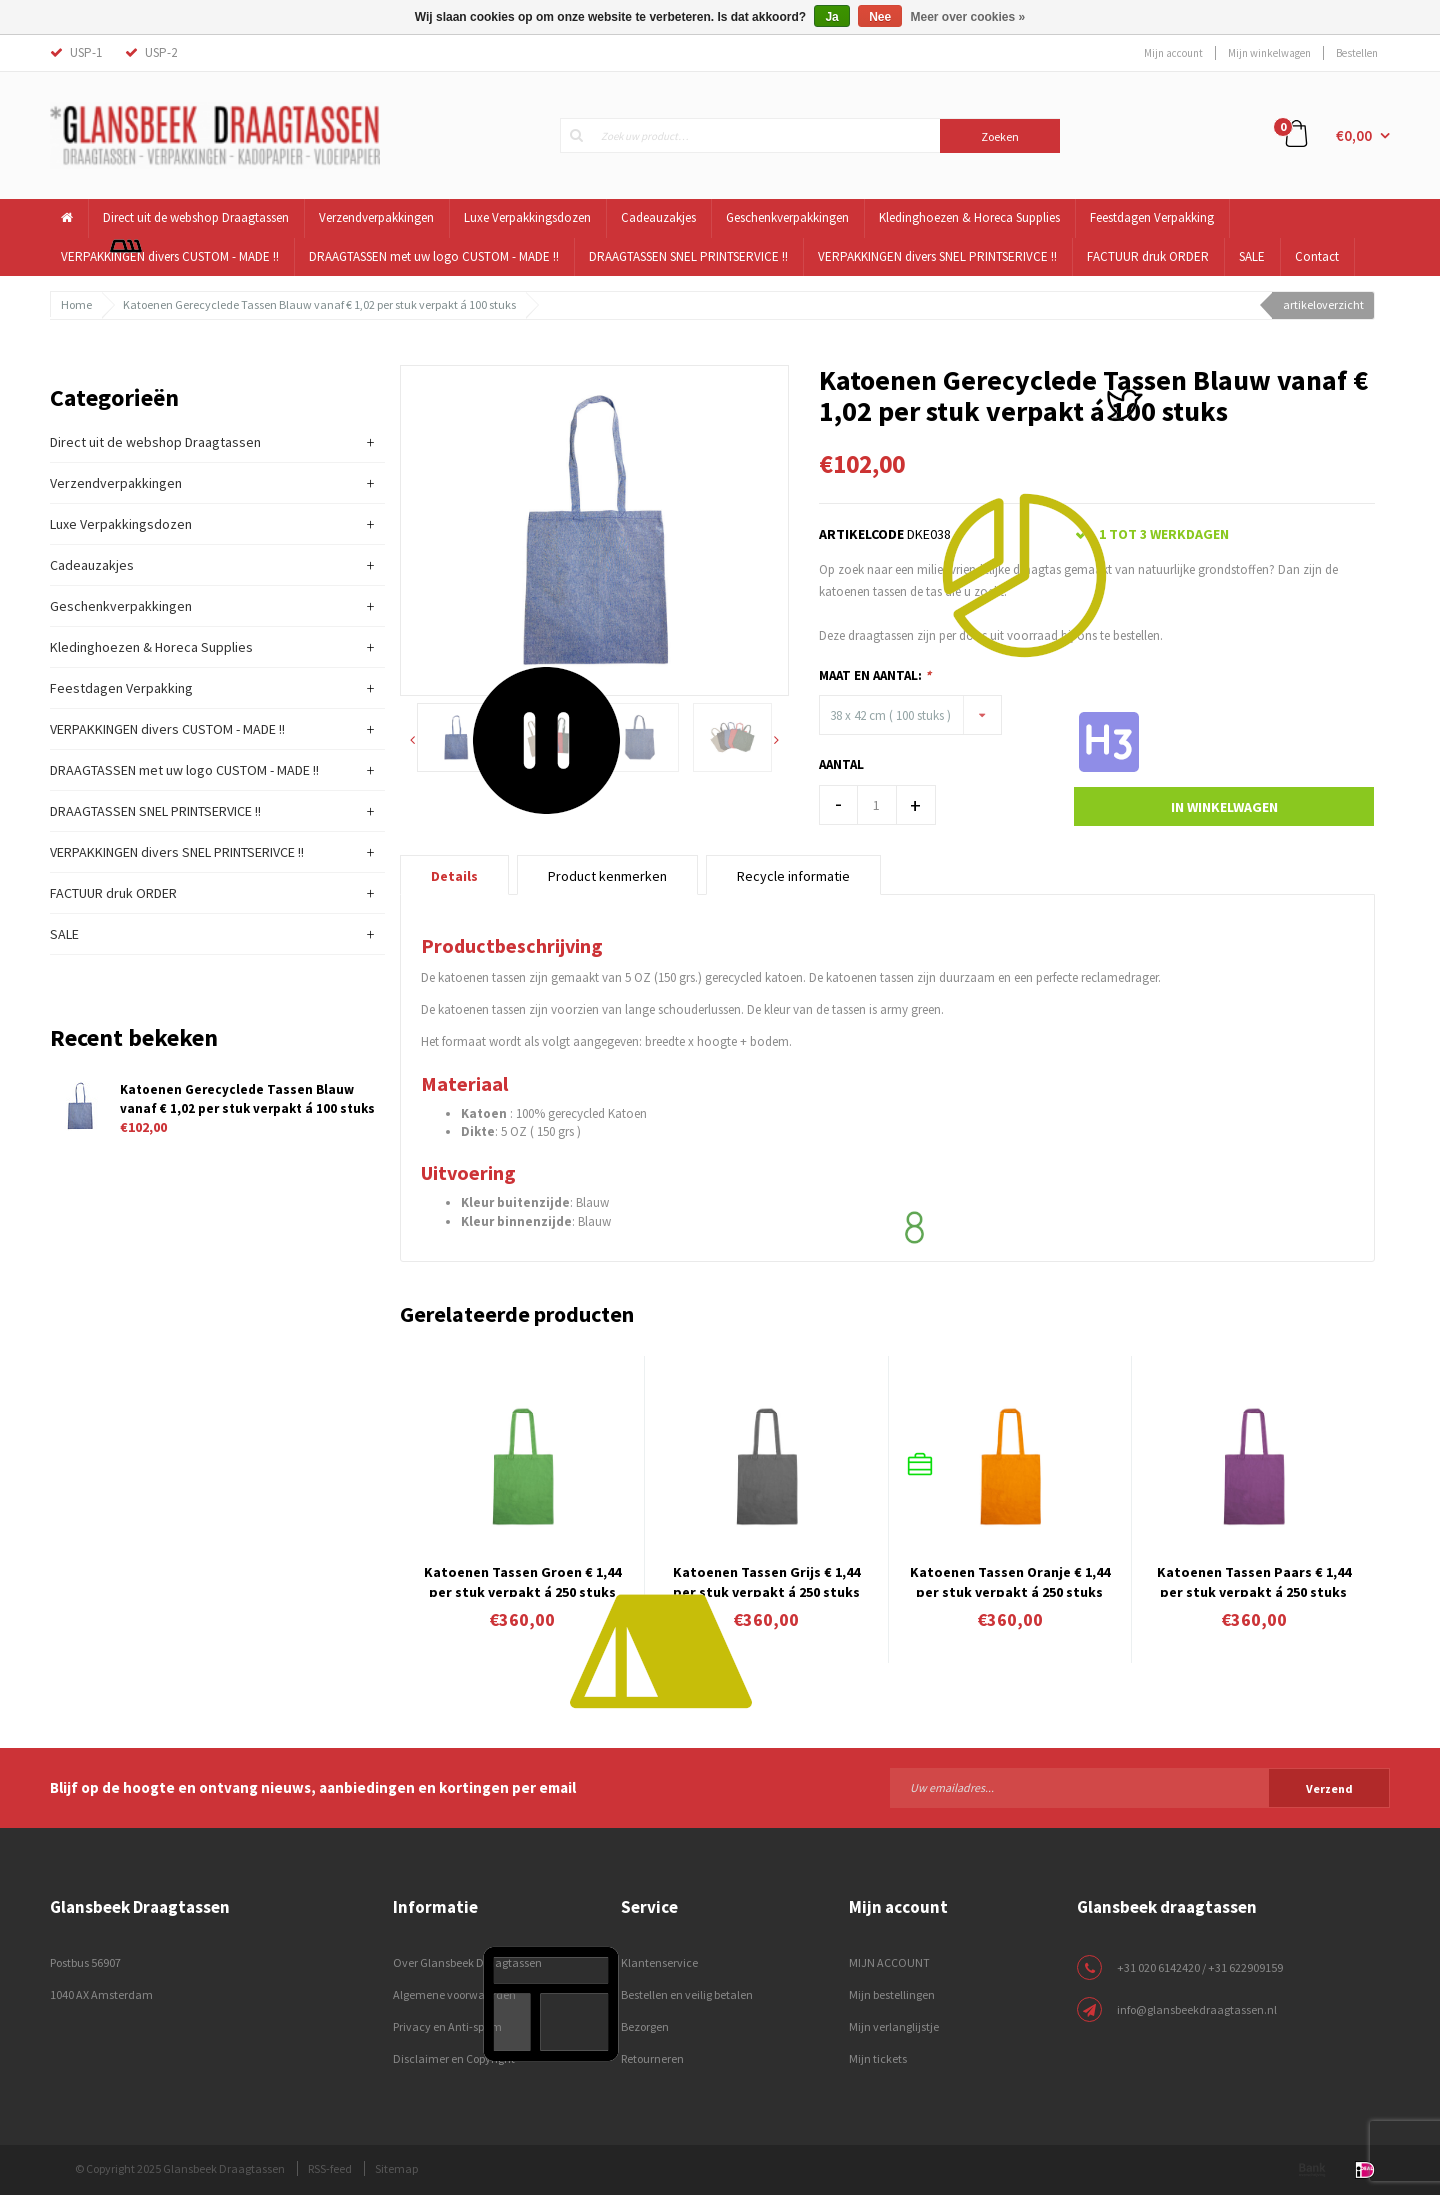 The height and width of the screenshot is (2195, 1440). I want to click on pause media playback, so click(546, 740).